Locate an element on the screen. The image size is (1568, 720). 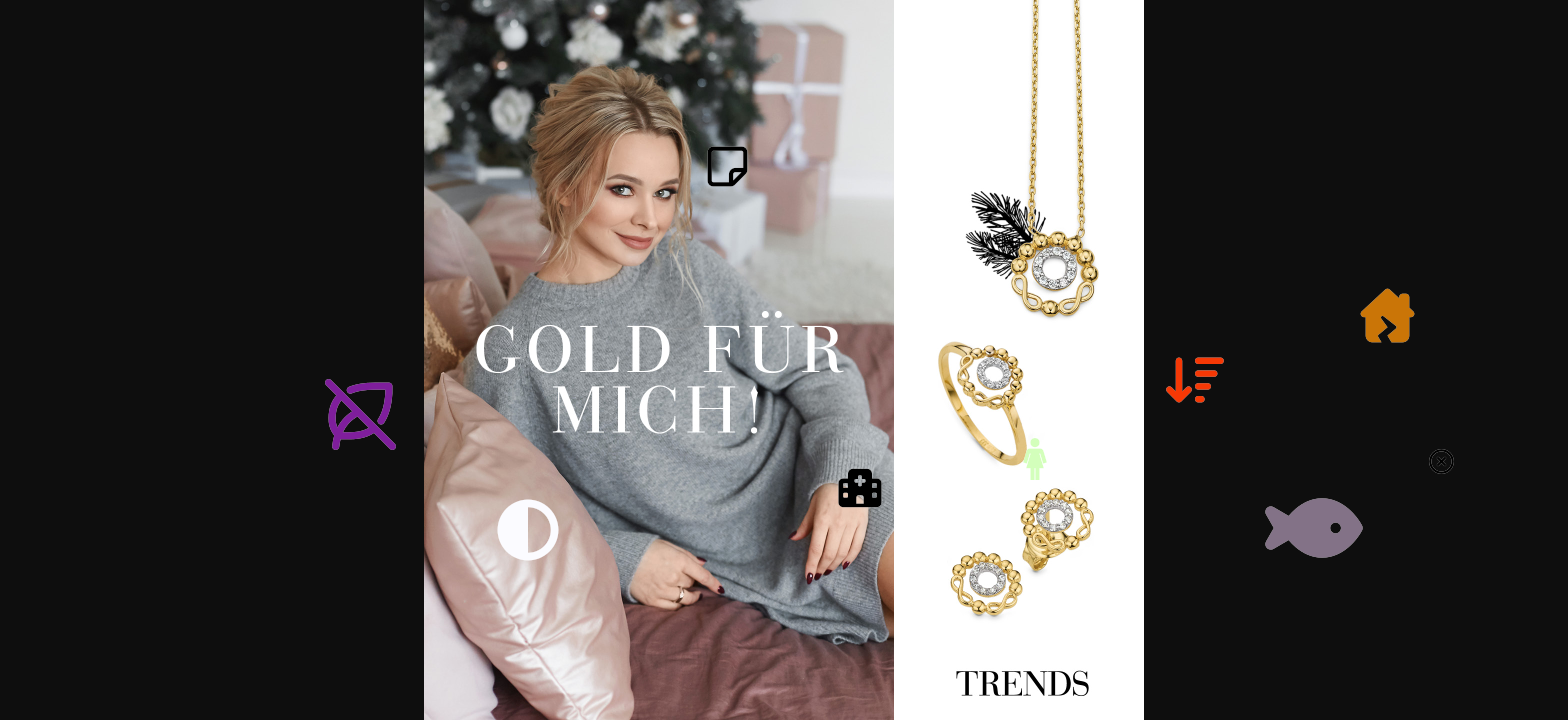
indicates women's restroom or facilities is located at coordinates (1035, 459).